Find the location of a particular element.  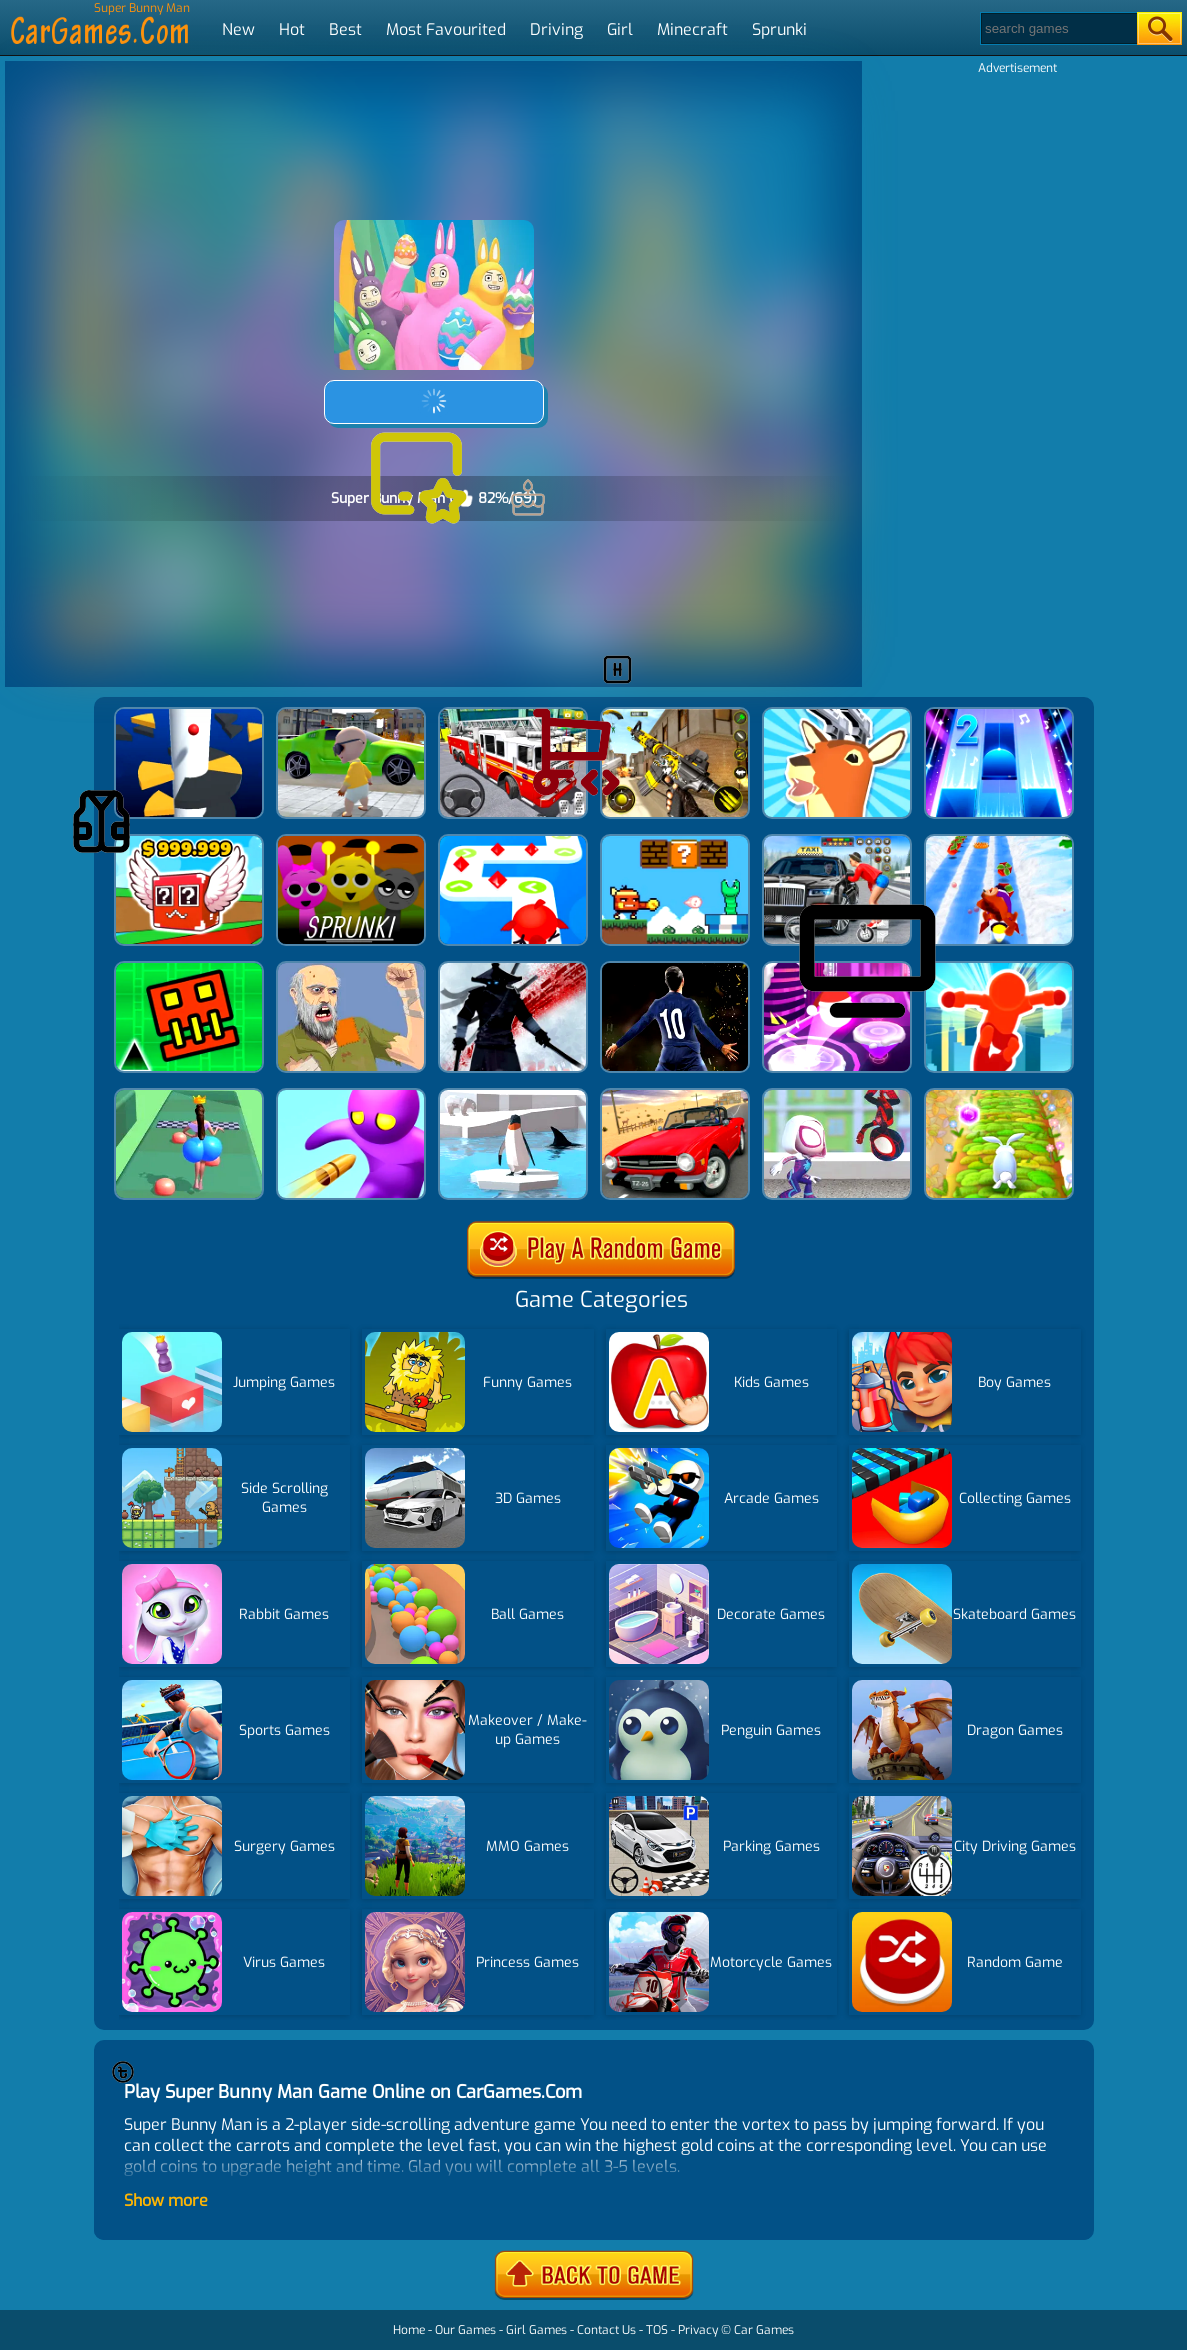

mark this tablet as a favorite device is located at coordinates (416, 473).